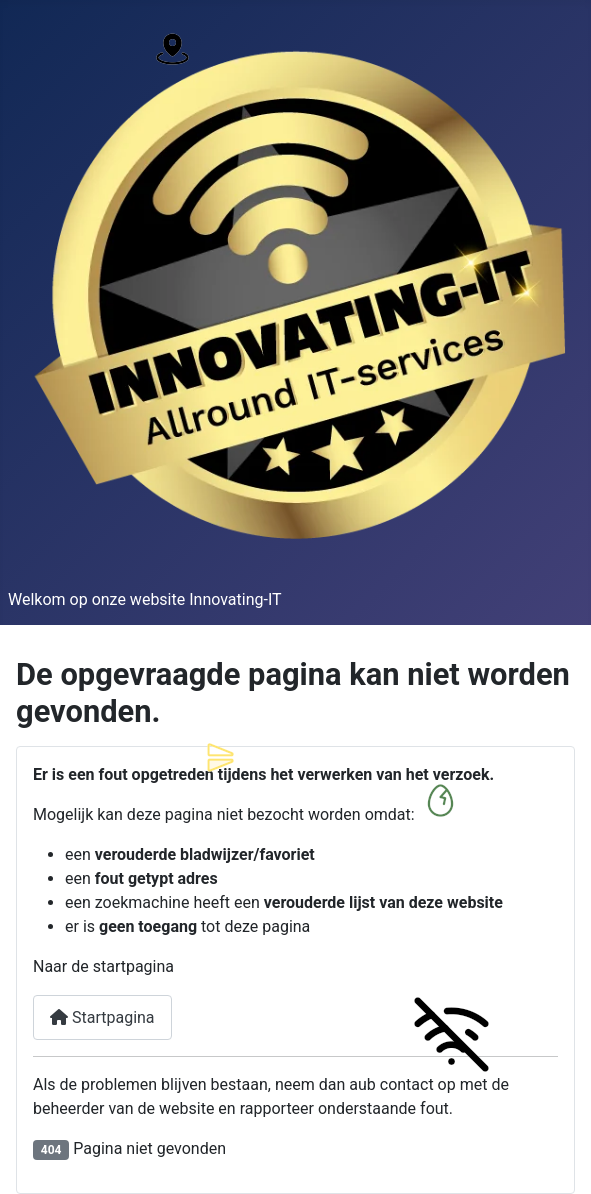  I want to click on indicates a cracked or broken item, so click(440, 800).